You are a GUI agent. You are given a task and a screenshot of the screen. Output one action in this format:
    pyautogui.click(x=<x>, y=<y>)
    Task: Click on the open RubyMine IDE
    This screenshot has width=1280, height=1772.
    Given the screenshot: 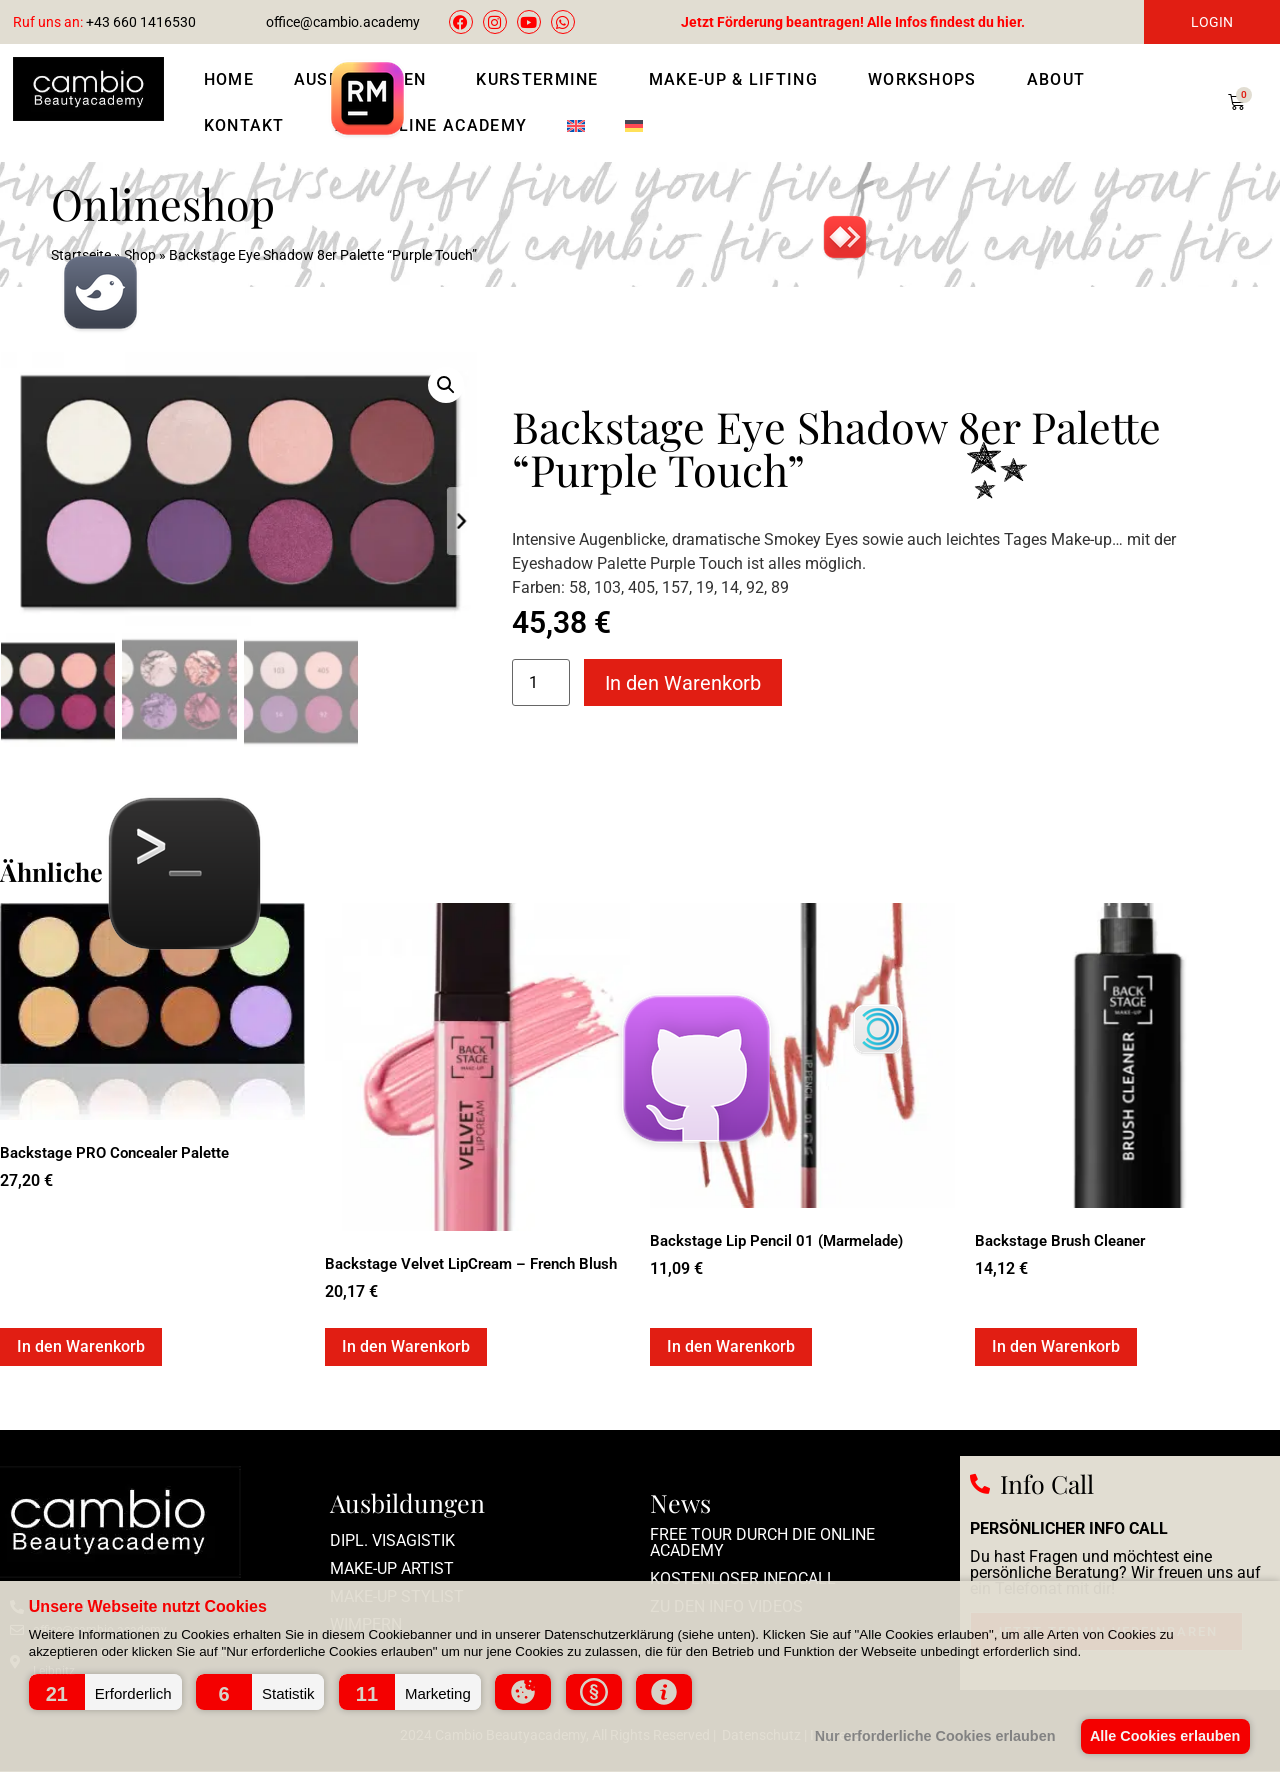 What is the action you would take?
    pyautogui.click(x=367, y=98)
    